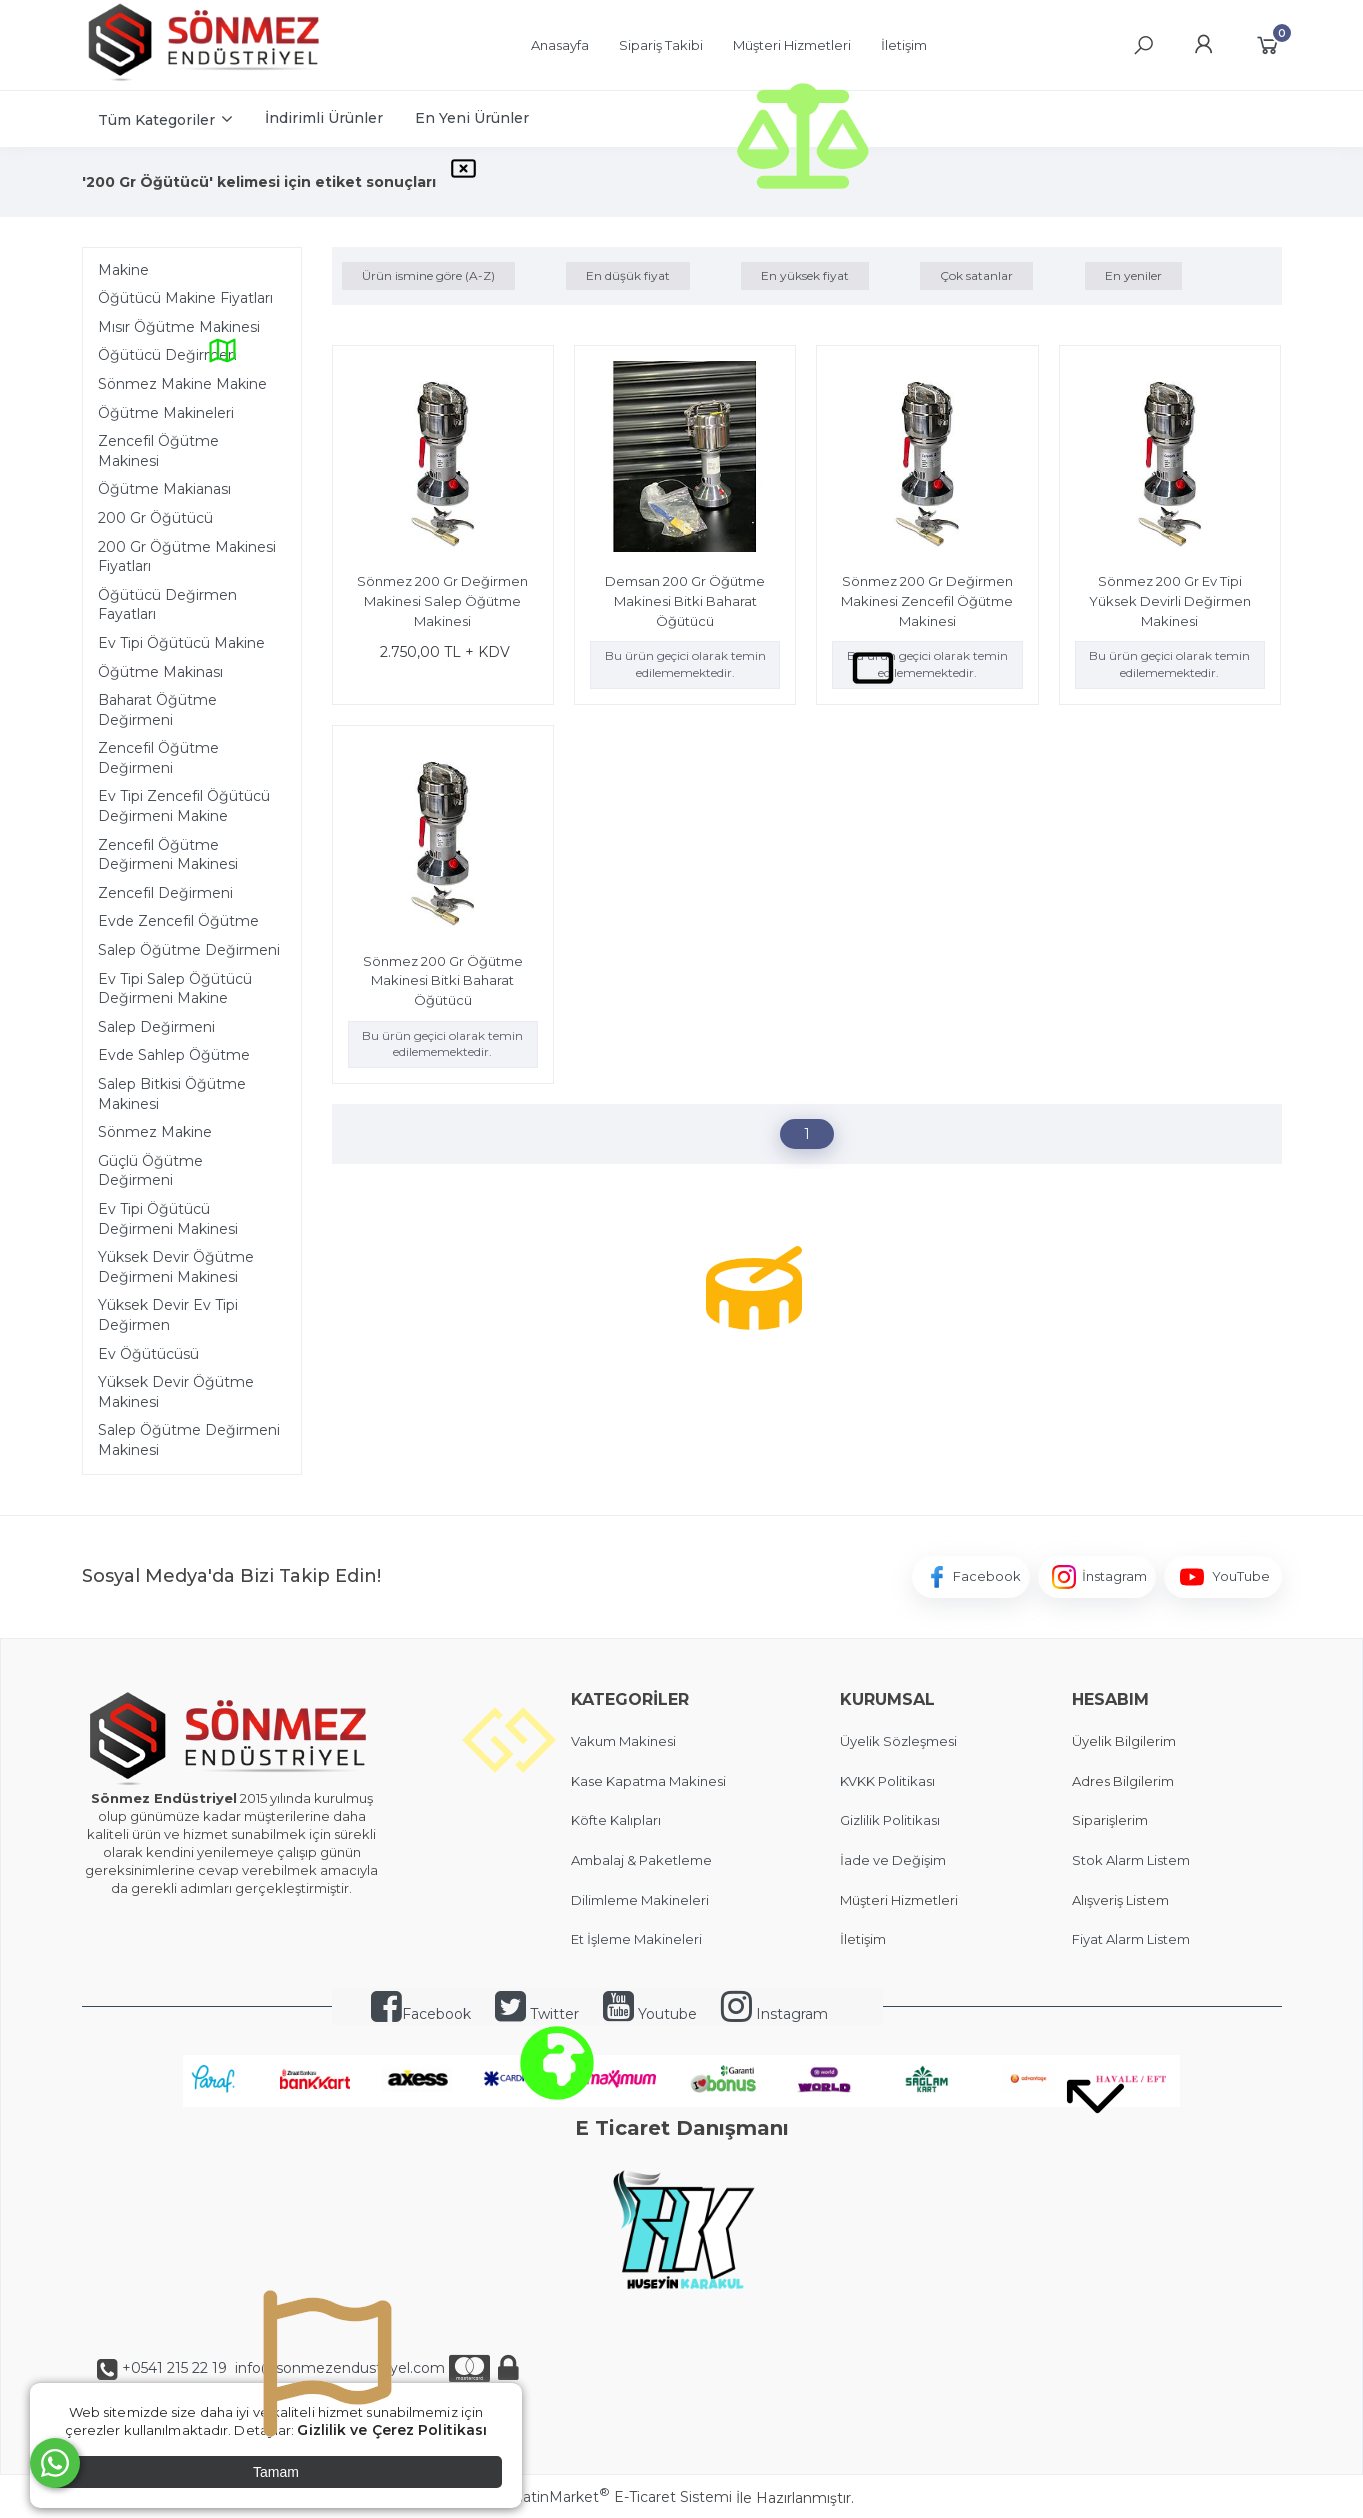 The width and height of the screenshot is (1363, 2518). What do you see at coordinates (803, 136) in the screenshot?
I see `access legal or terms of service information` at bounding box center [803, 136].